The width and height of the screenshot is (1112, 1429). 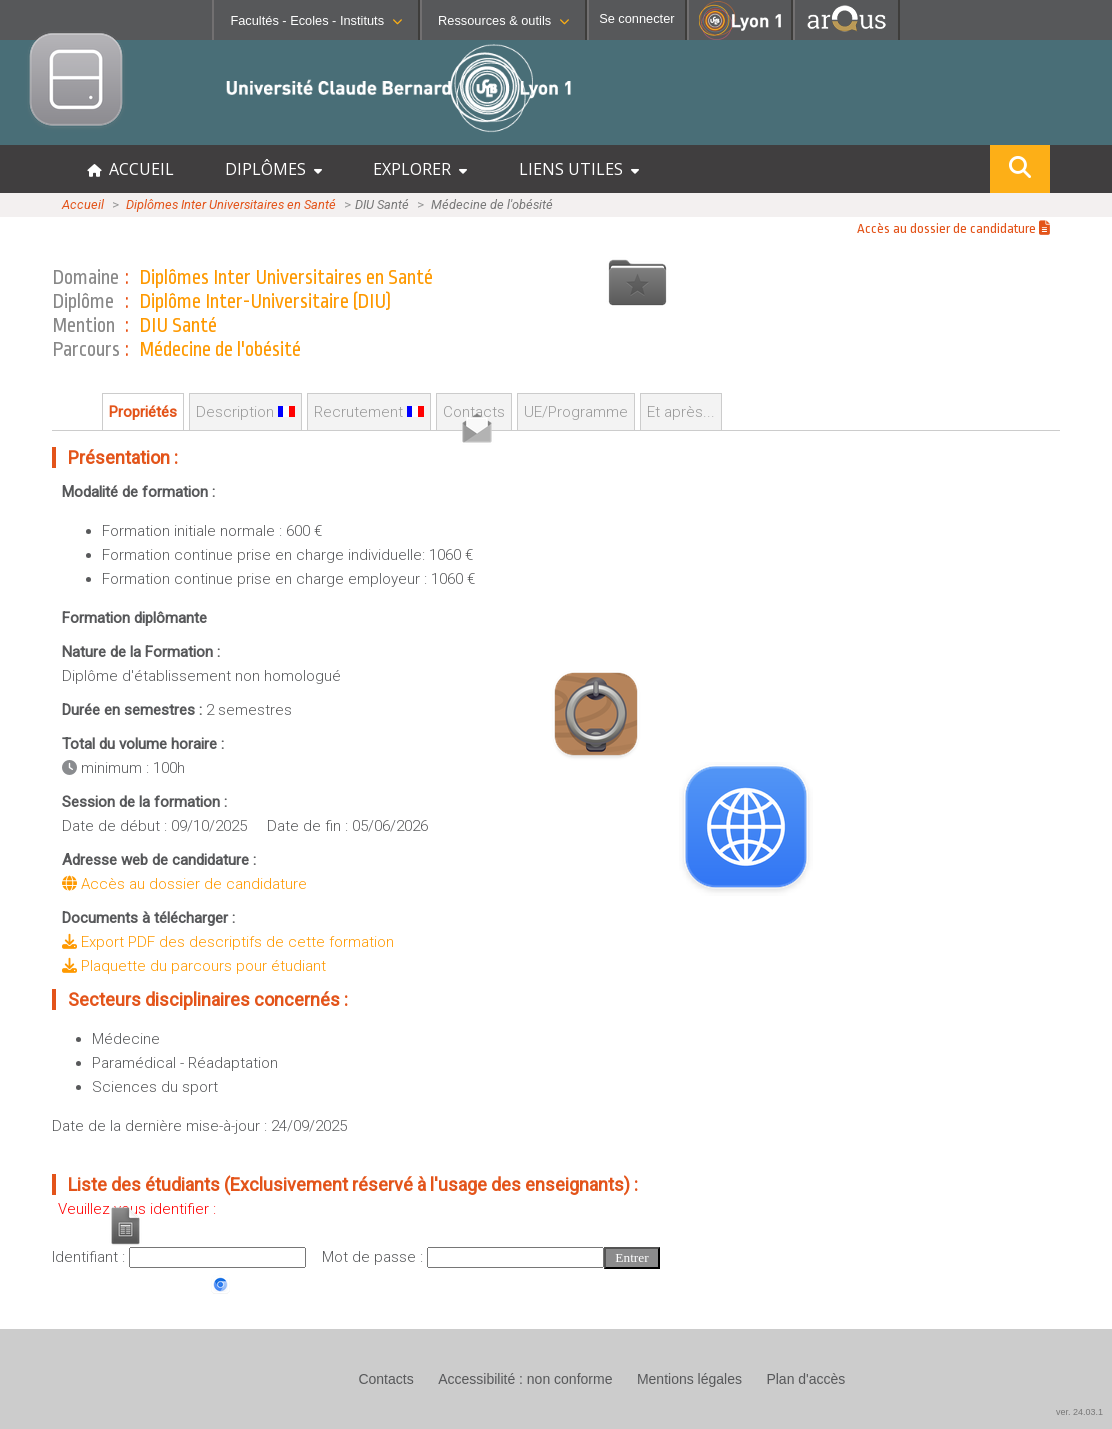 What do you see at coordinates (746, 829) in the screenshot?
I see `access language and region settings` at bounding box center [746, 829].